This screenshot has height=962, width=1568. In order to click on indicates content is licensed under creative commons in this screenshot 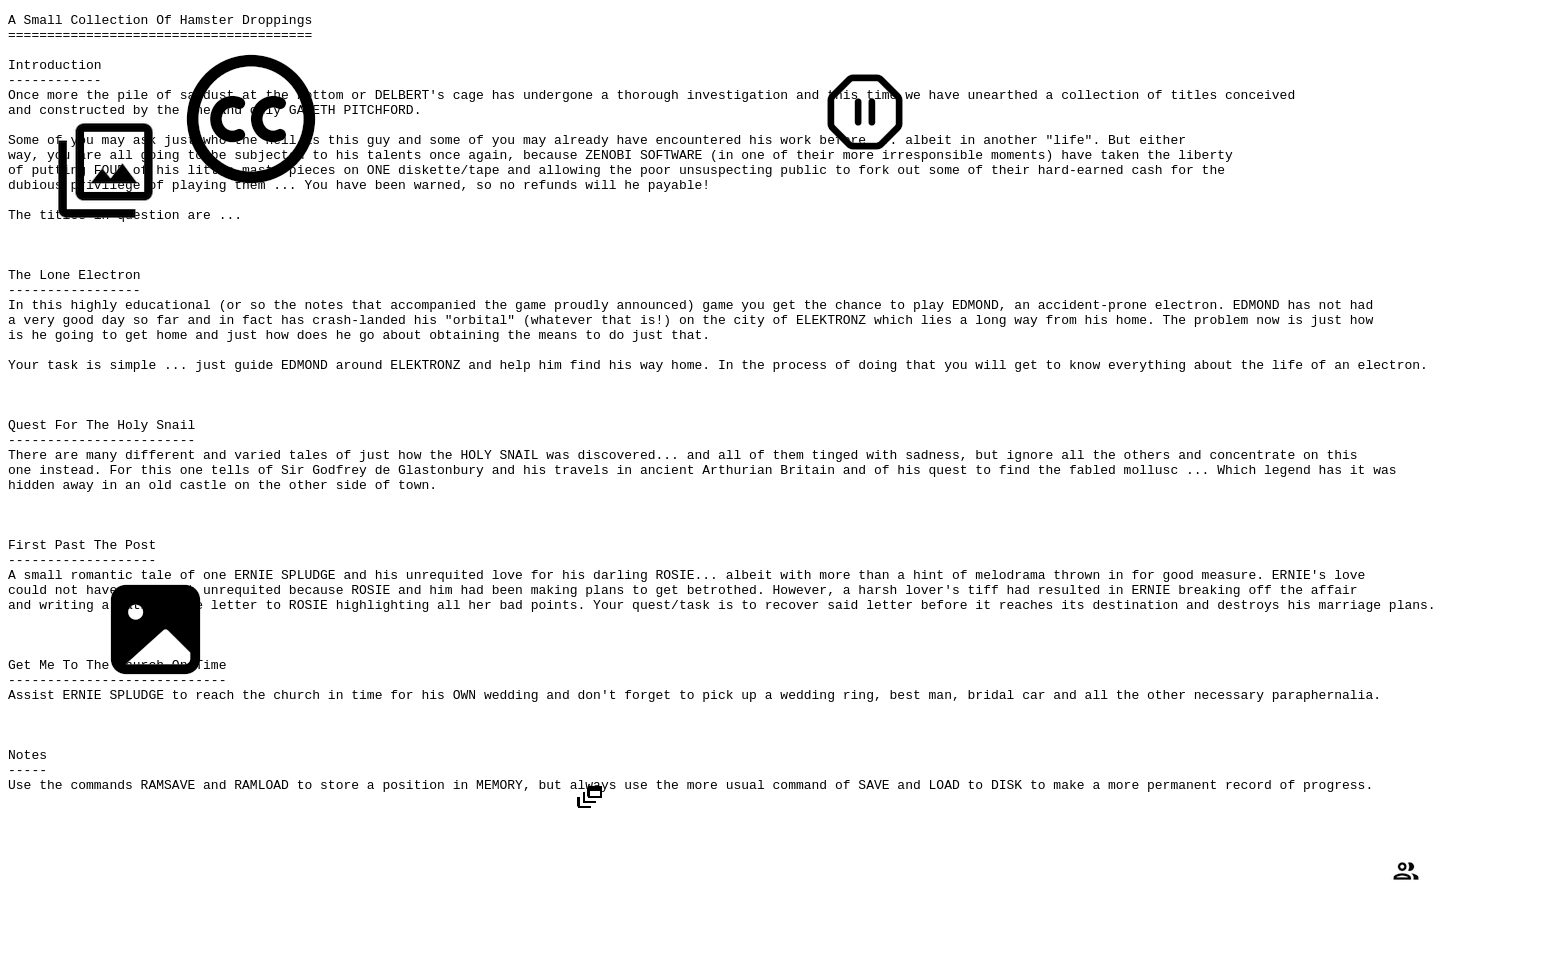, I will do `click(251, 119)`.